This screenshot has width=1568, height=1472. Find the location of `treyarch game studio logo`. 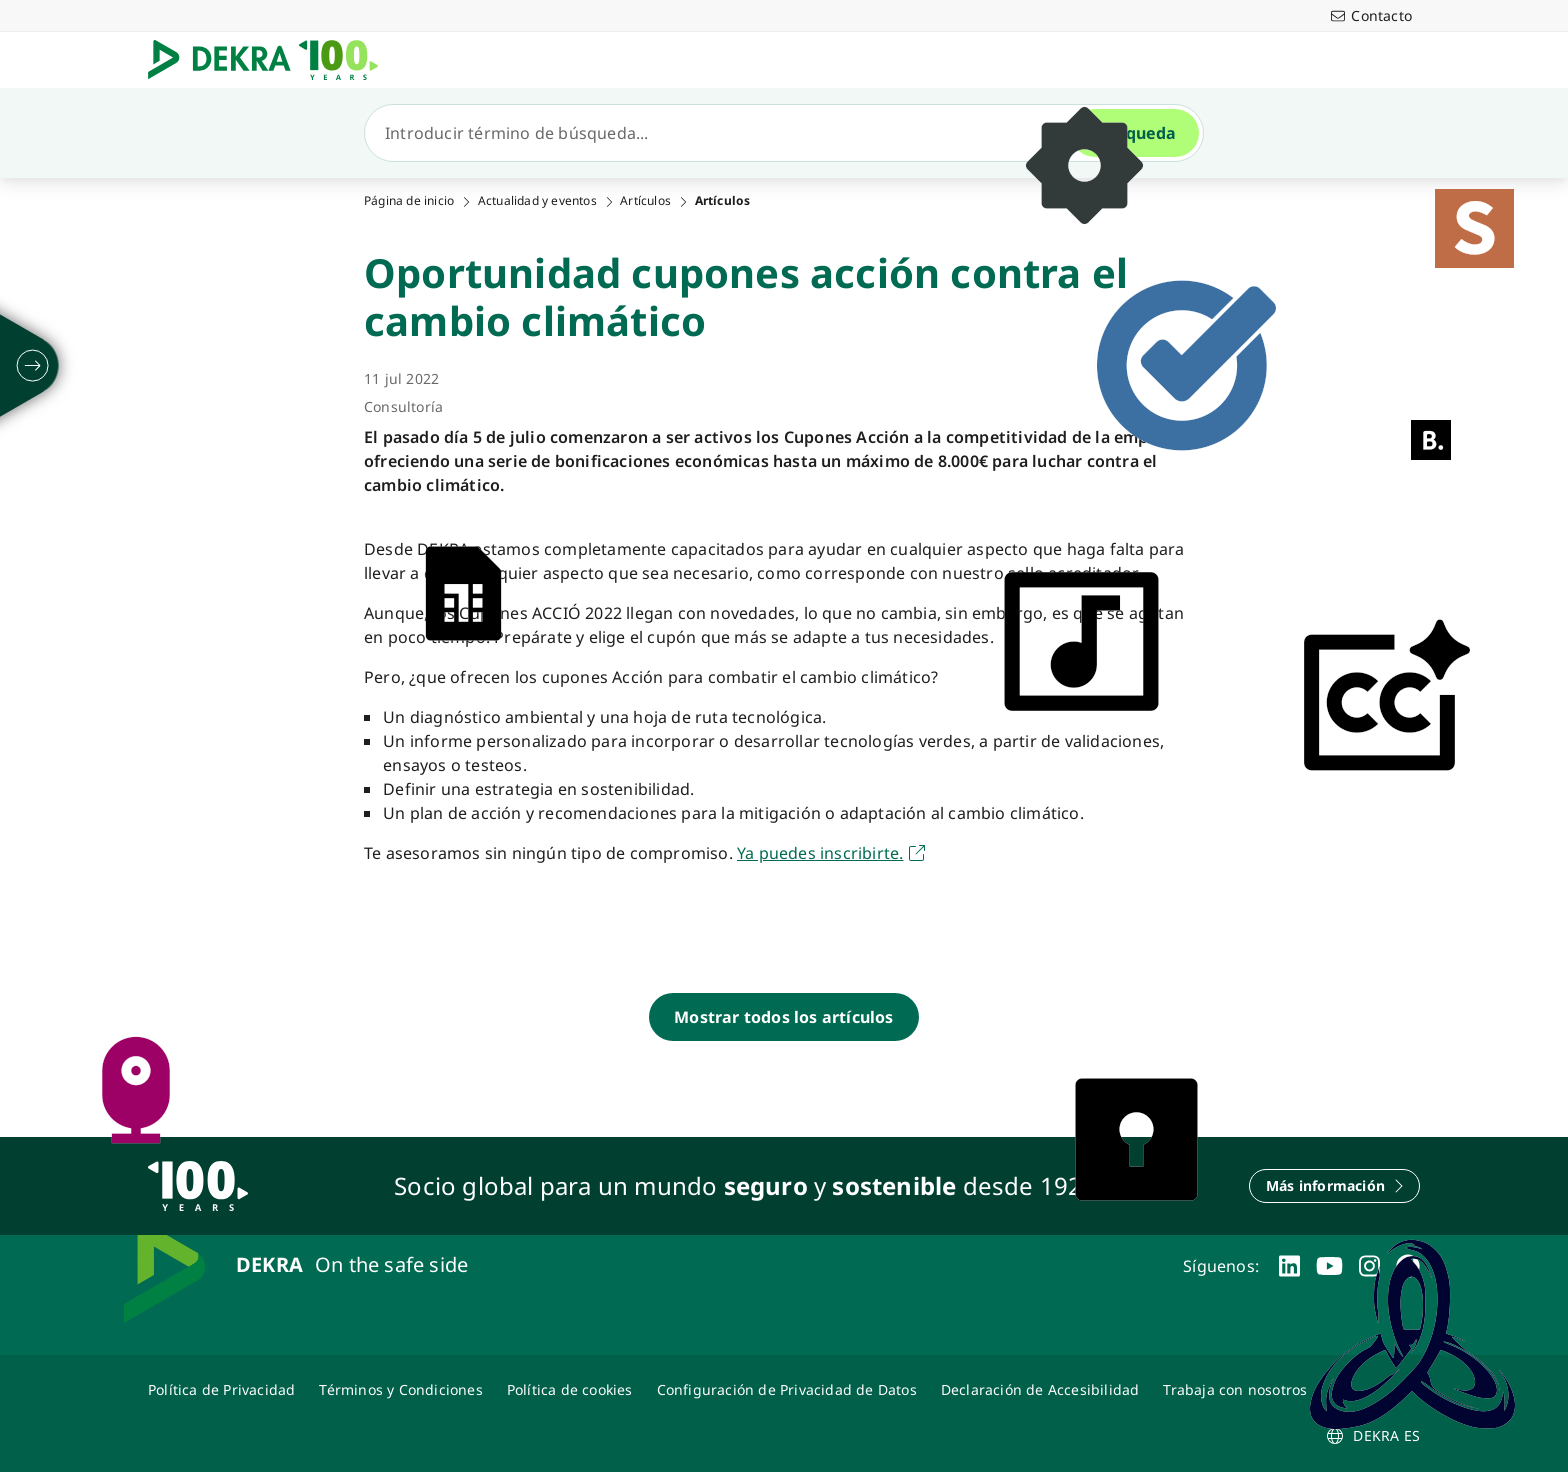

treyarch game studio logo is located at coordinates (1412, 1334).